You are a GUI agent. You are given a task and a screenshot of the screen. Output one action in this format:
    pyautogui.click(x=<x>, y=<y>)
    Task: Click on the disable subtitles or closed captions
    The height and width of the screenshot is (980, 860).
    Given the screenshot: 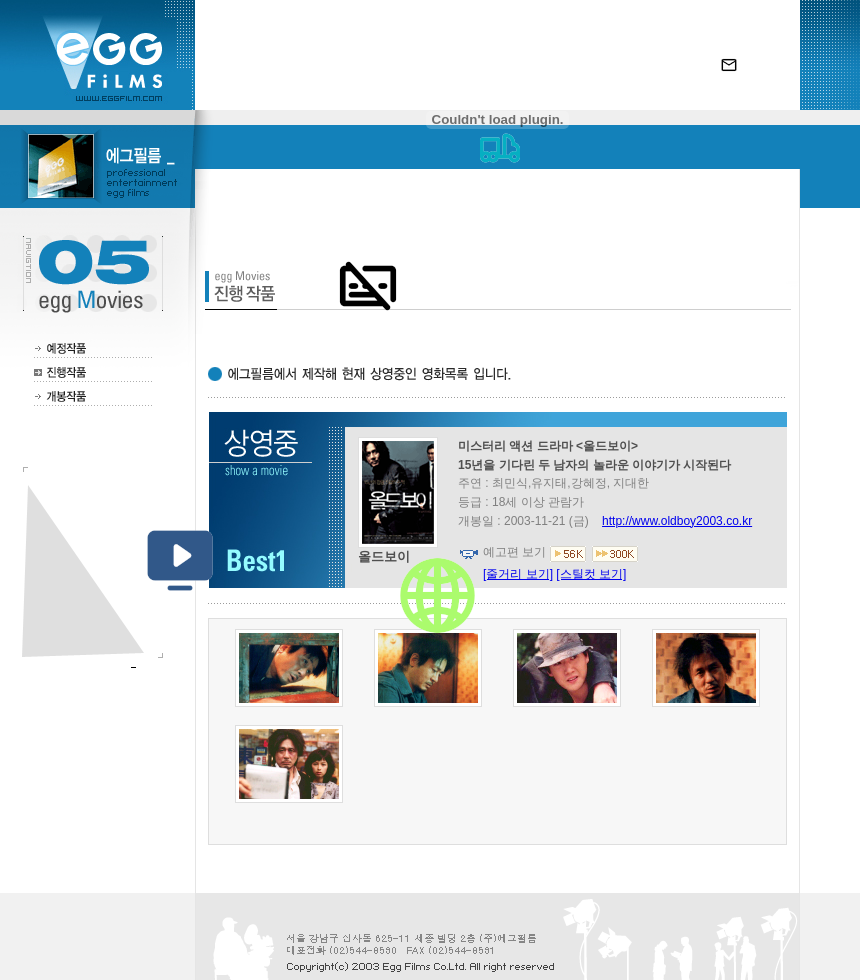 What is the action you would take?
    pyautogui.click(x=368, y=286)
    